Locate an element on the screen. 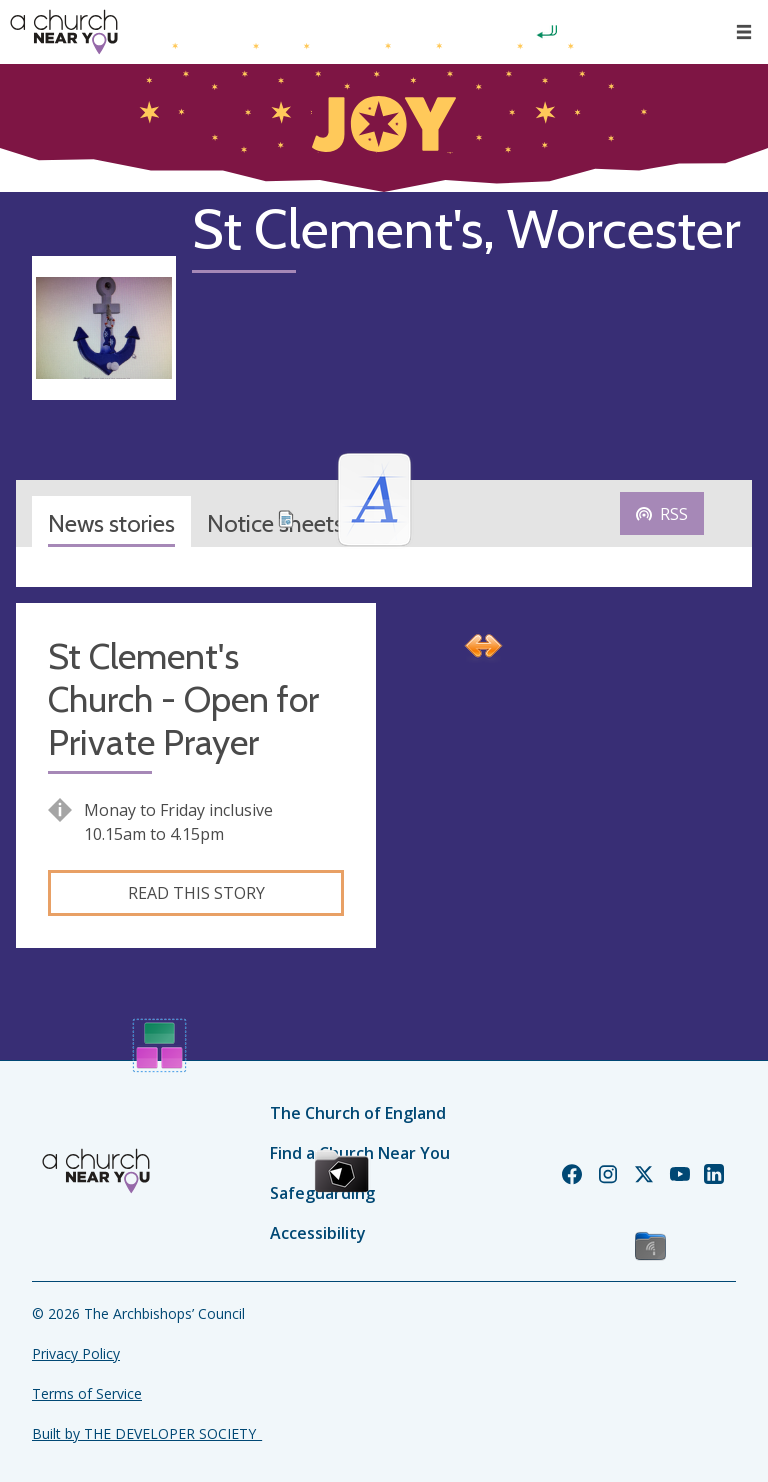 This screenshot has width=768, height=1482. an OpenType font file is located at coordinates (374, 499).